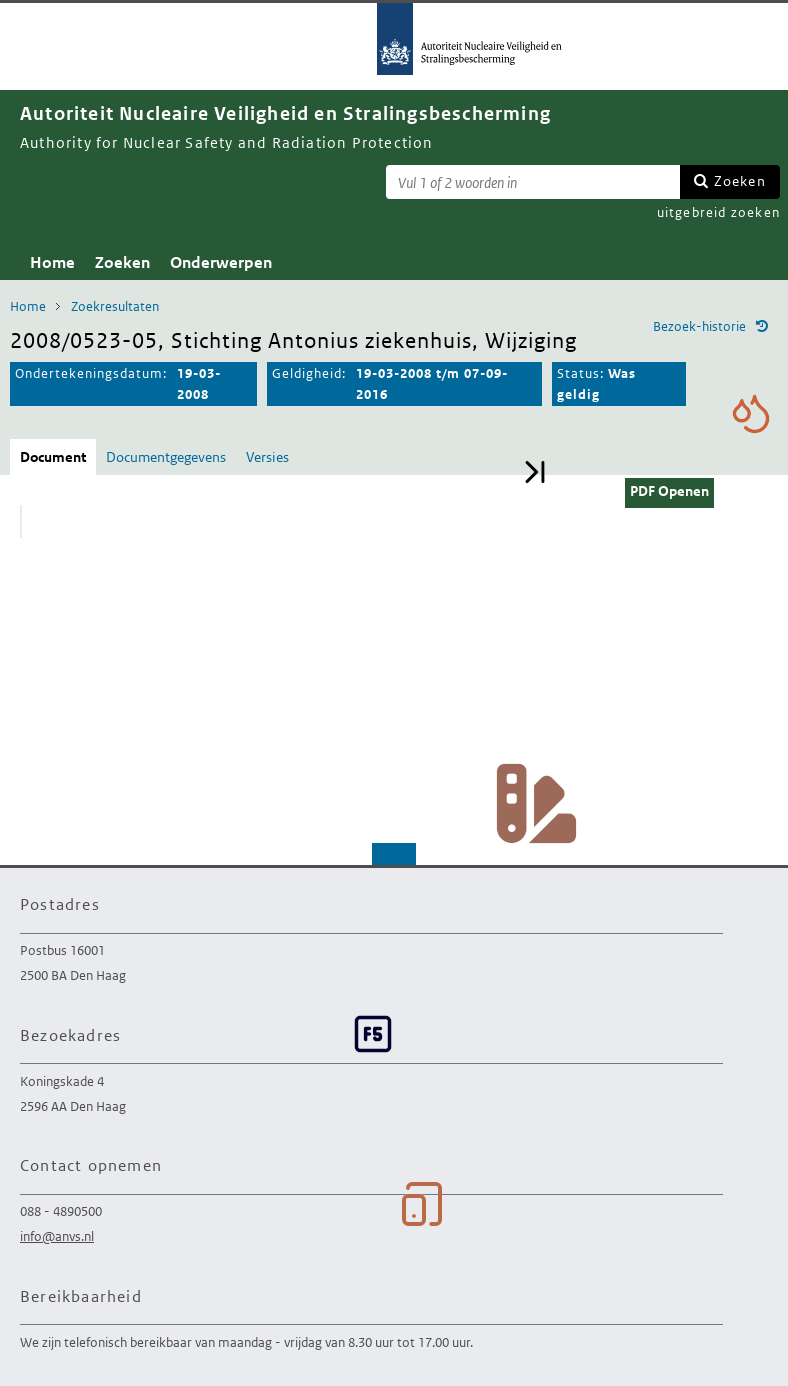 This screenshot has height=1386, width=788. Describe the element at coordinates (536, 803) in the screenshot. I see `open color palette or theme options` at that location.